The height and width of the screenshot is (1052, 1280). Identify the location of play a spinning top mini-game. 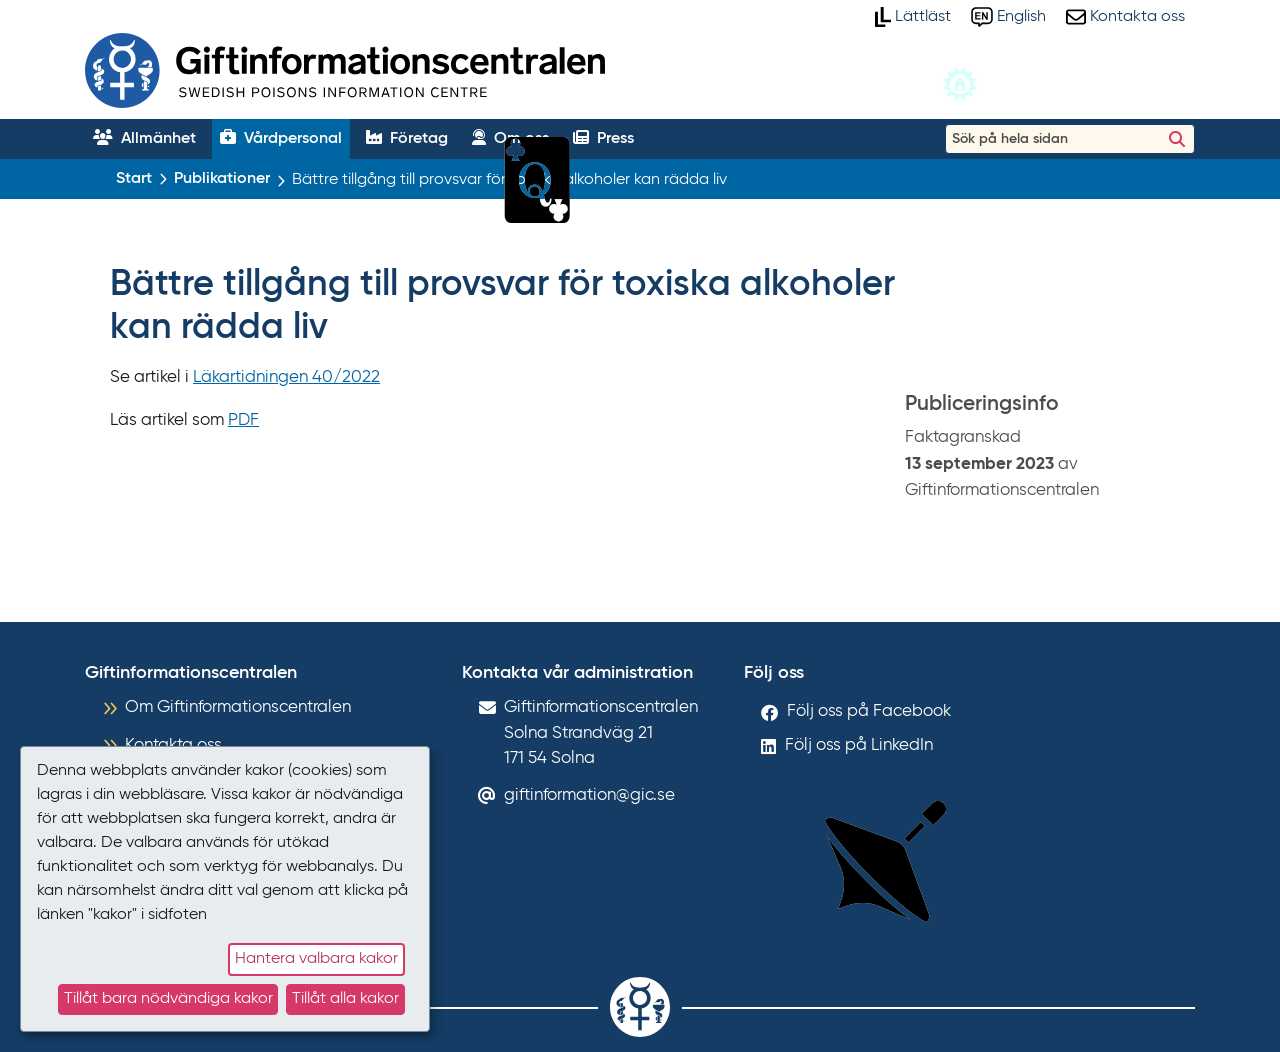
(885, 861).